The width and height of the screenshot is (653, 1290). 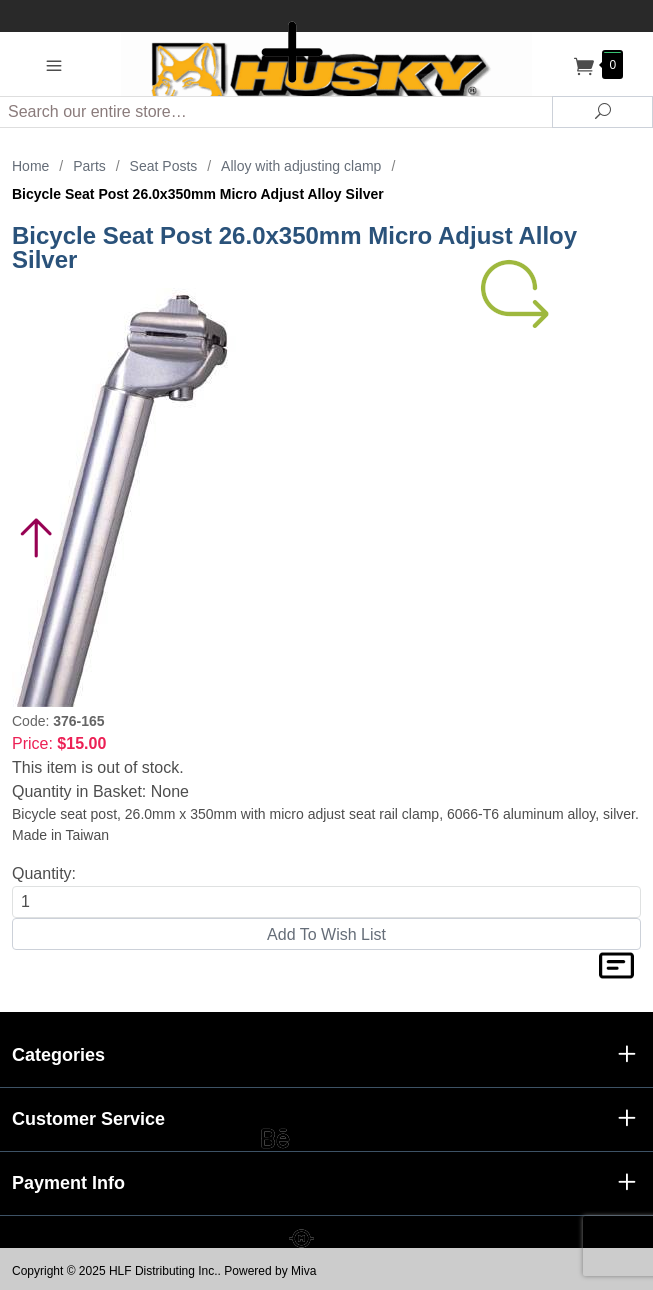 I want to click on scroll to top of page, so click(x=36, y=538).